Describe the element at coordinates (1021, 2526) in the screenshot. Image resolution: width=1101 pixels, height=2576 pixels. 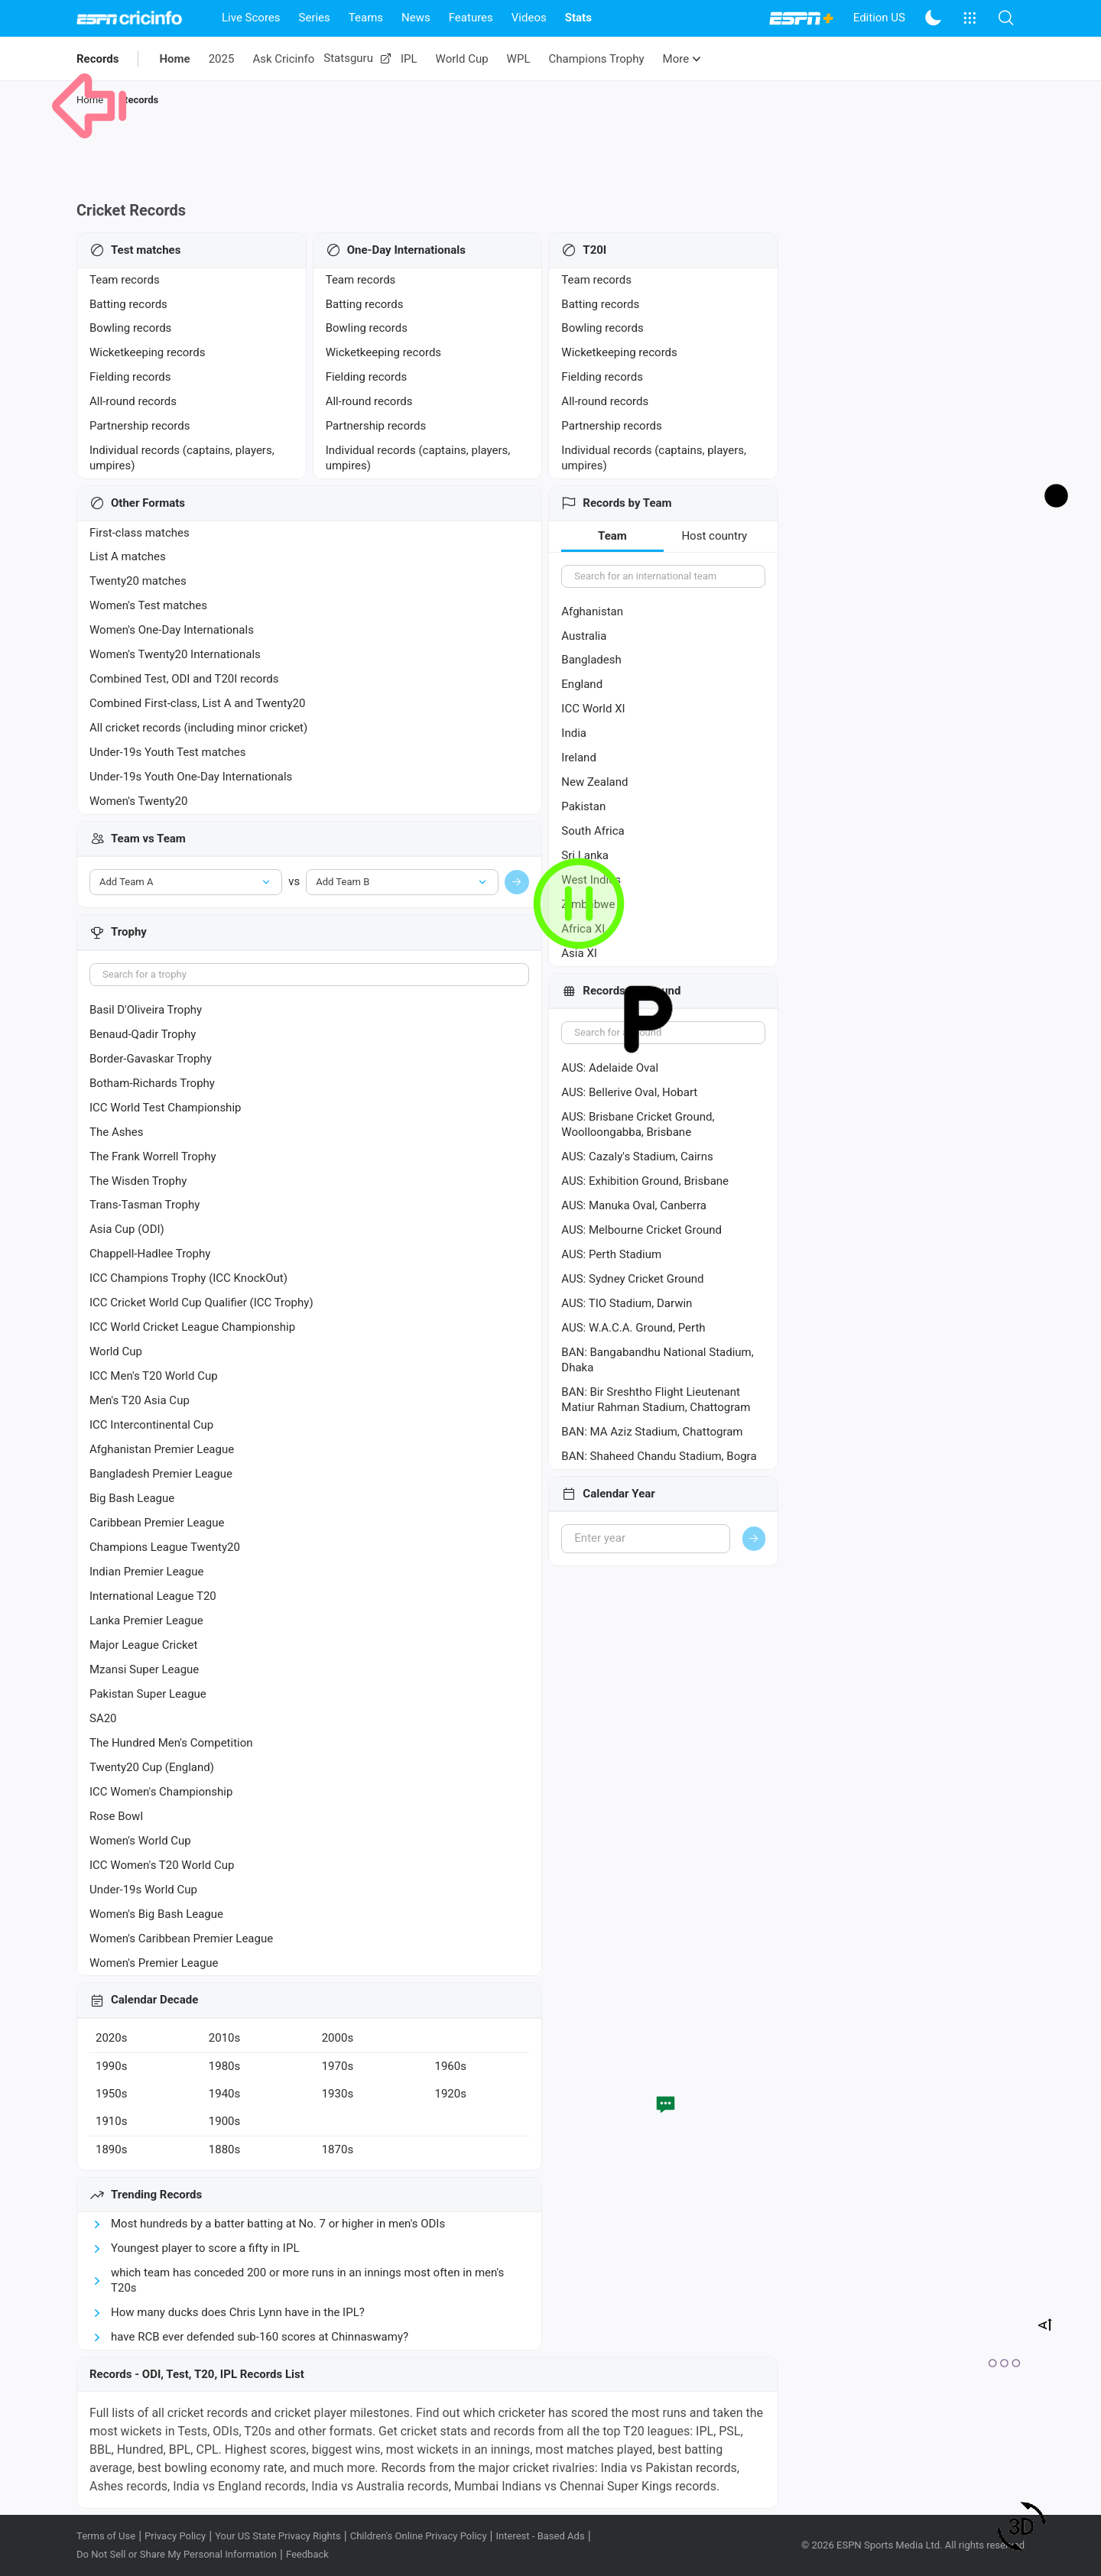
I see `rotate object to view in 3d` at that location.